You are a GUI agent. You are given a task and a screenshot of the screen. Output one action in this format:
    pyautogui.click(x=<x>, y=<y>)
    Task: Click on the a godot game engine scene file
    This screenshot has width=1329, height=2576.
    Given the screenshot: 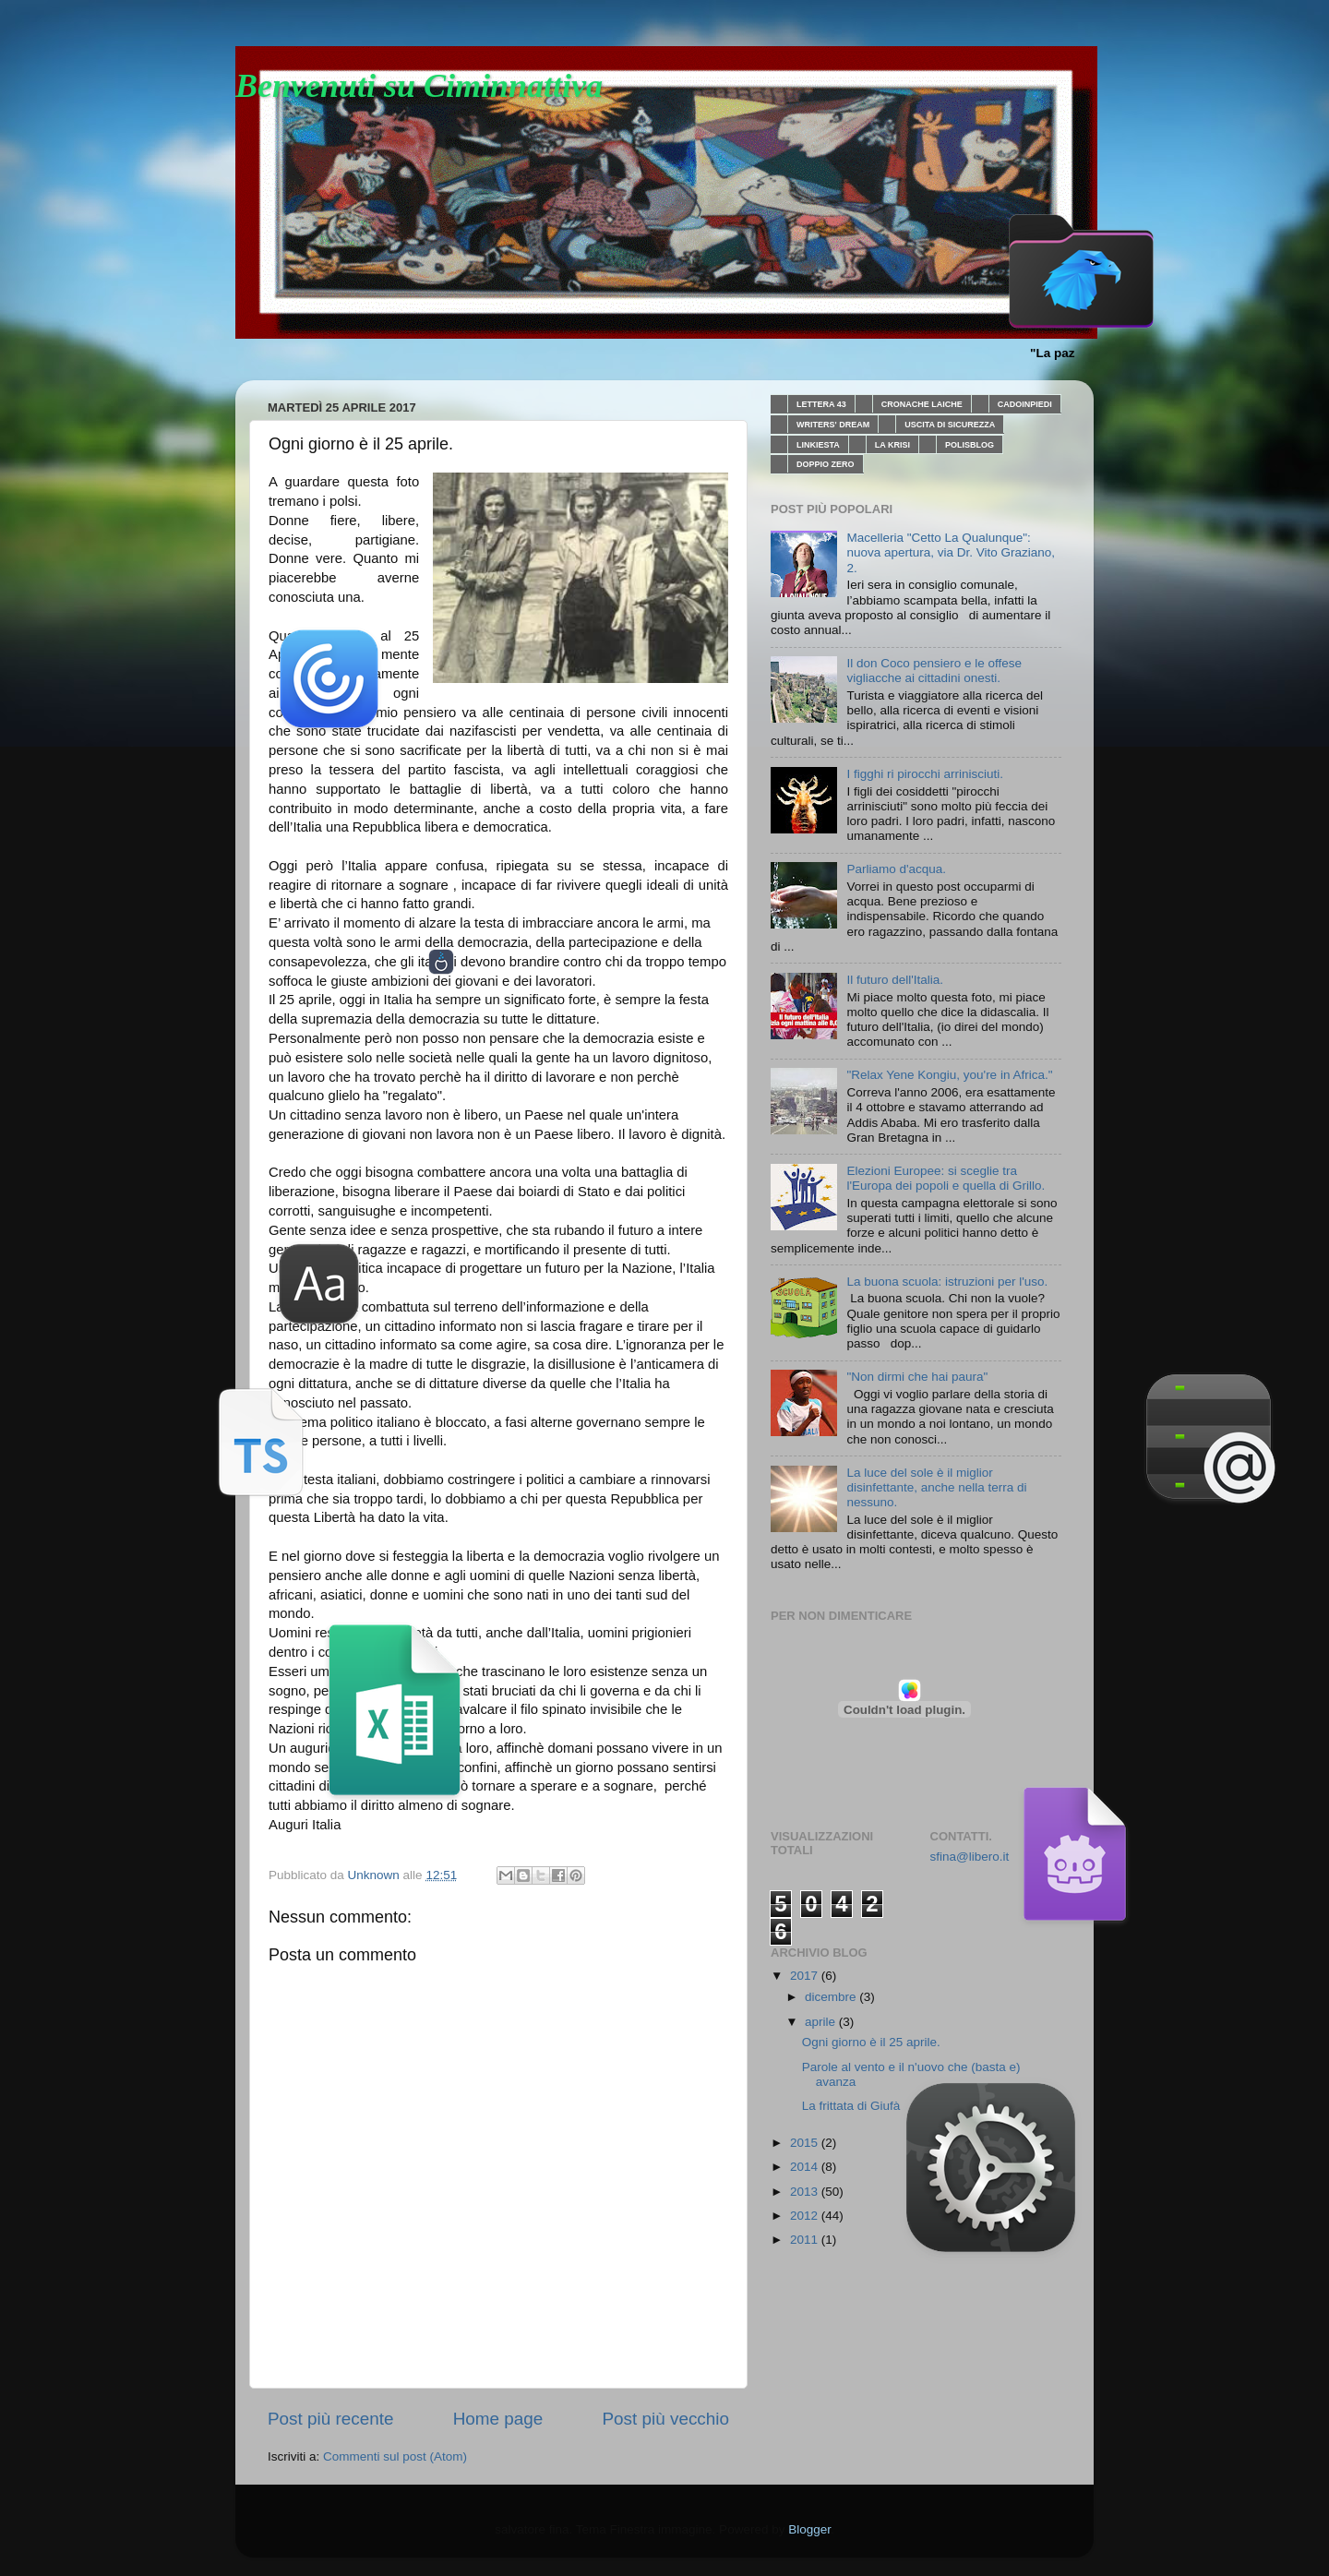 What is the action you would take?
    pyautogui.click(x=1074, y=1856)
    